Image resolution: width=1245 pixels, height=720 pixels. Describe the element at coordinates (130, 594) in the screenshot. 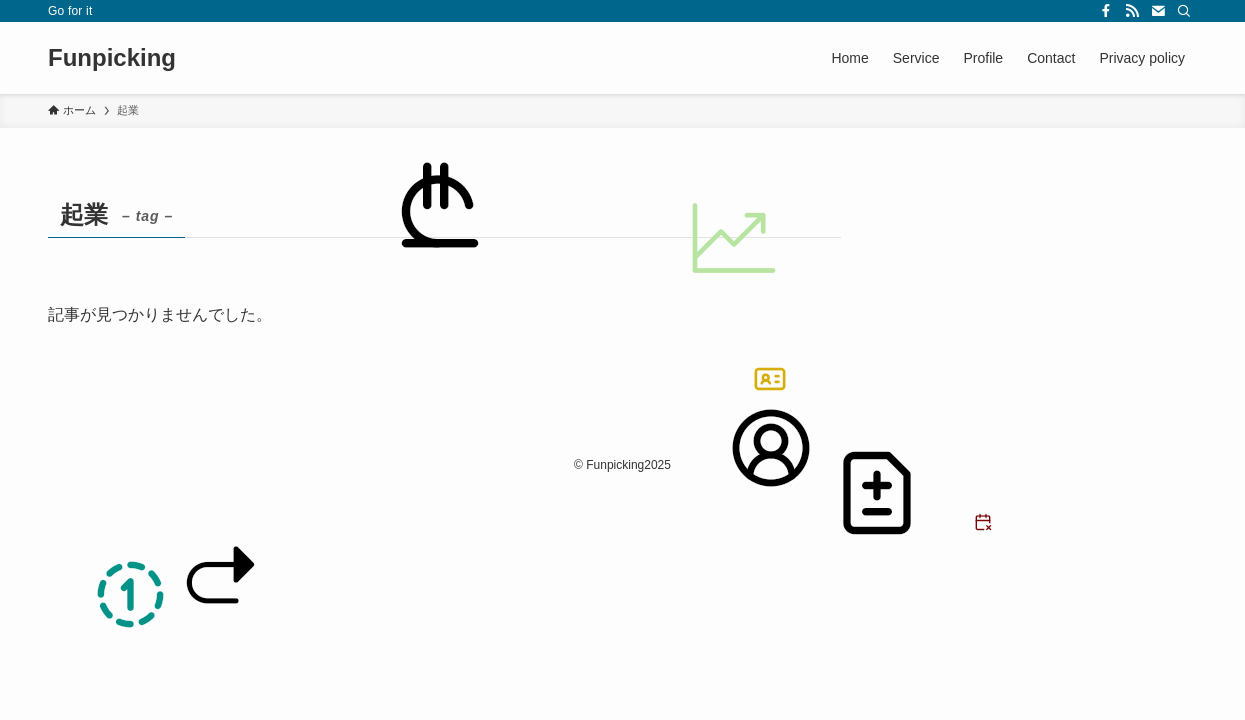

I see `indicates step one in a multi-step process` at that location.